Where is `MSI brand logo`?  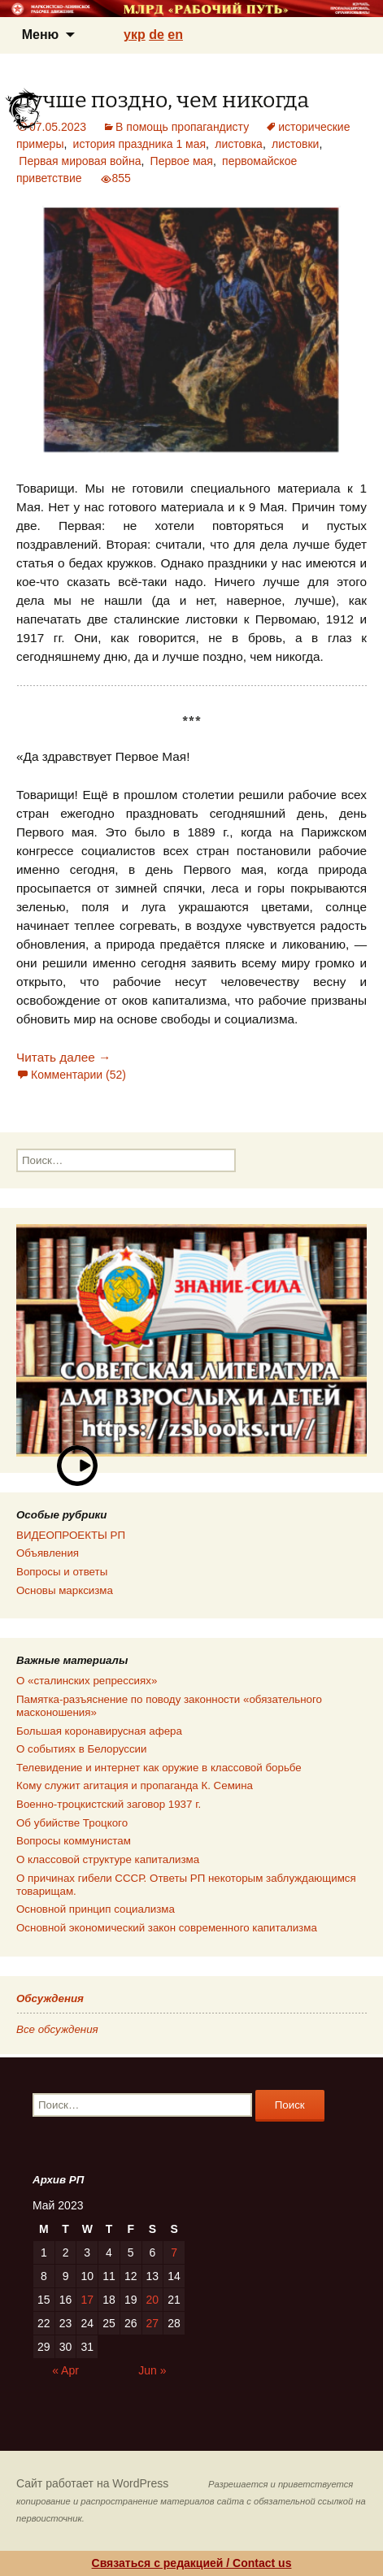 MSI brand logo is located at coordinates (22, 109).